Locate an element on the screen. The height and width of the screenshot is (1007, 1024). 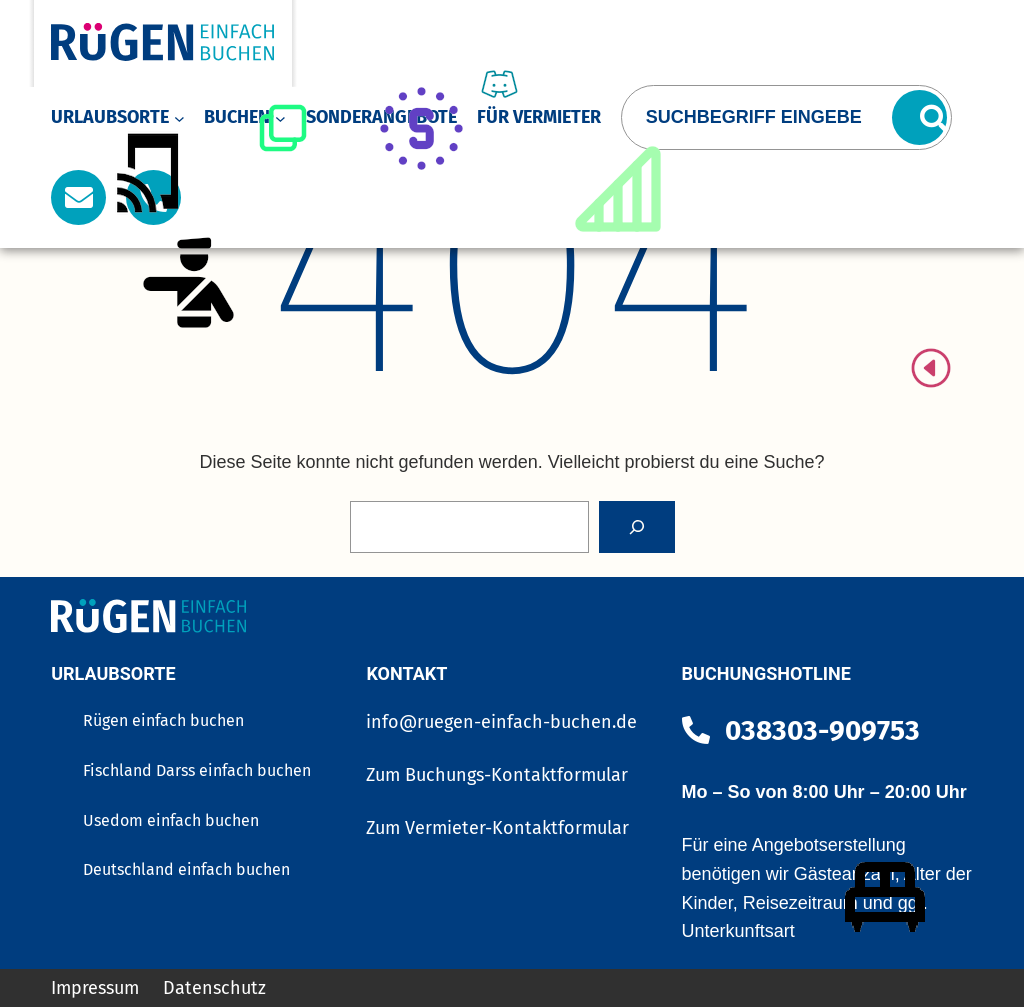
tap to connect device via NFC or wireless is located at coordinates (153, 173).